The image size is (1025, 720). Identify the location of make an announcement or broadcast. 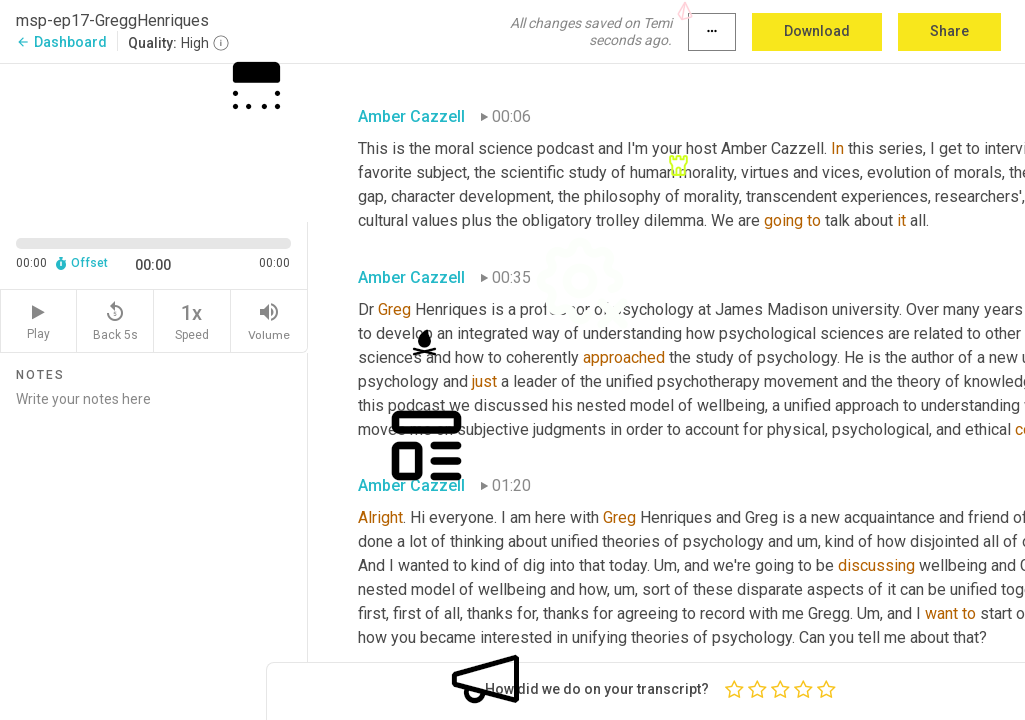
(484, 678).